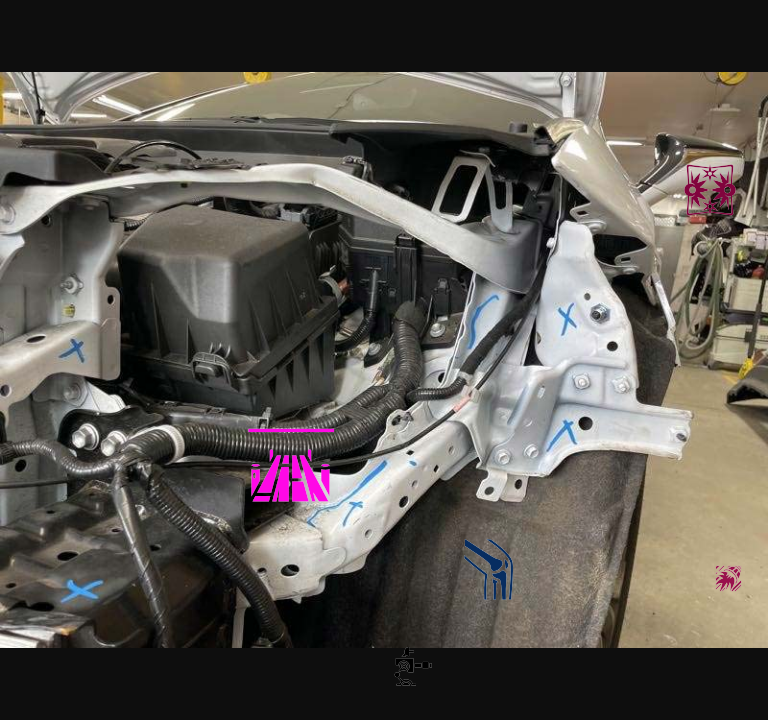 The width and height of the screenshot is (768, 720). What do you see at coordinates (413, 666) in the screenshot?
I see `select automated turret weapon` at bounding box center [413, 666].